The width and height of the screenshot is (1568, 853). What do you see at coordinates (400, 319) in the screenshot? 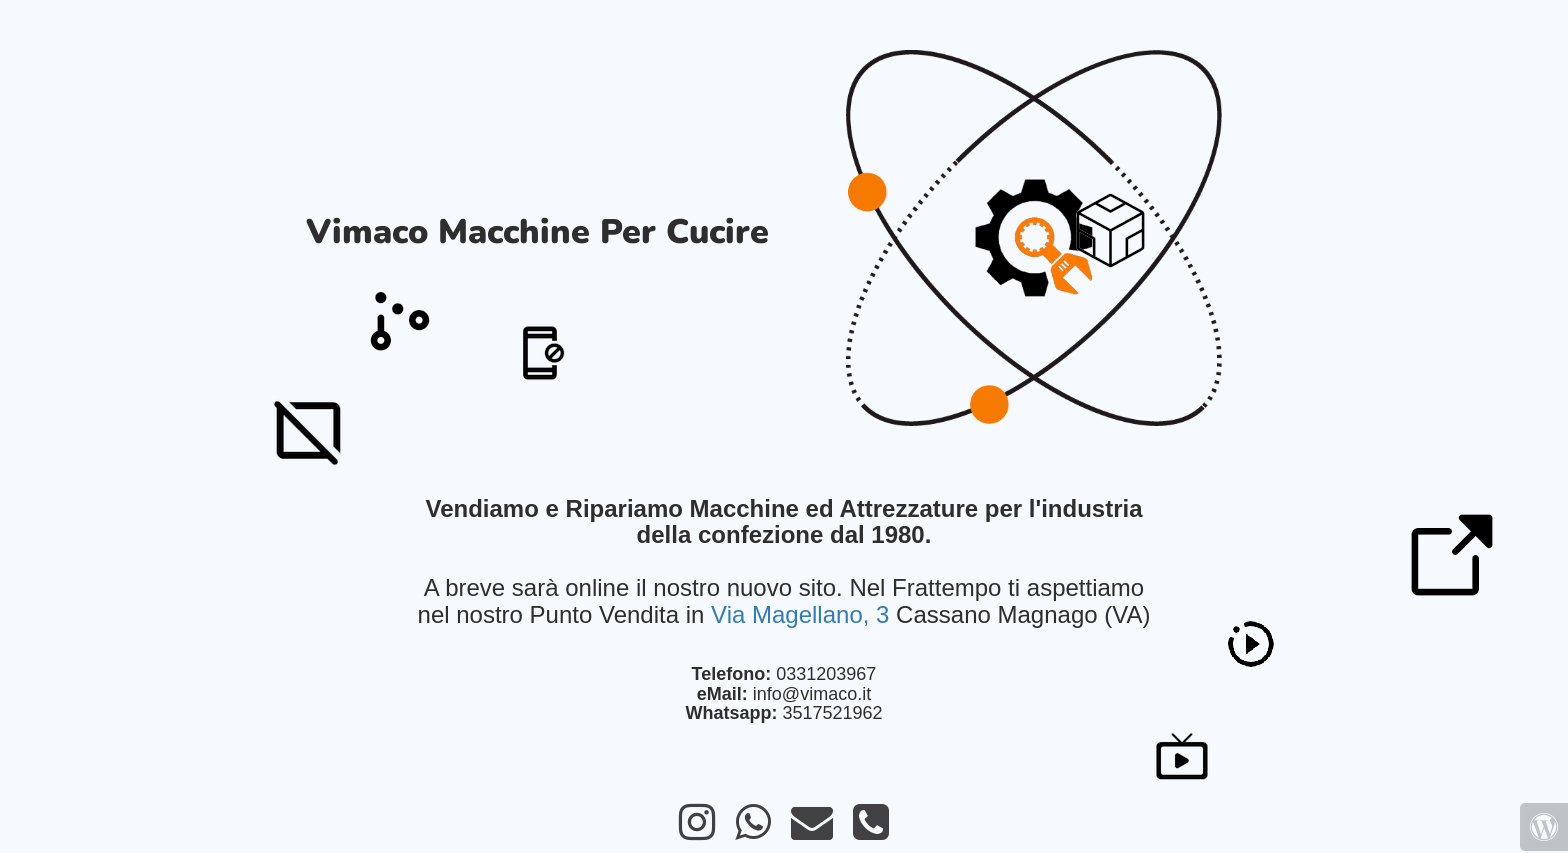
I see `view pull requests in merge queue` at bounding box center [400, 319].